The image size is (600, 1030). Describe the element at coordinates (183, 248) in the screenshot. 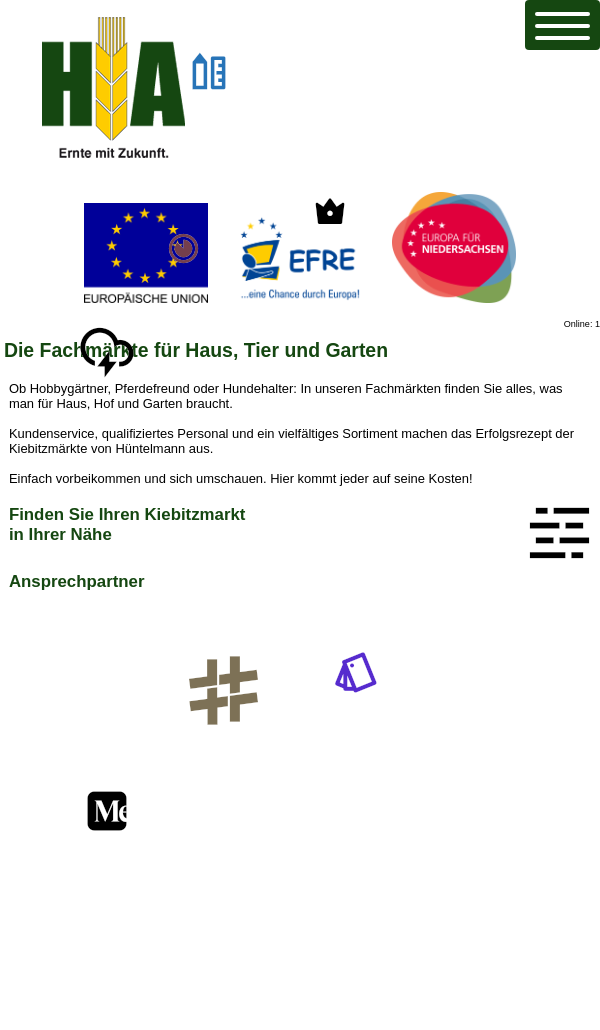

I see `indicates task progress at approximately 70% complete` at that location.